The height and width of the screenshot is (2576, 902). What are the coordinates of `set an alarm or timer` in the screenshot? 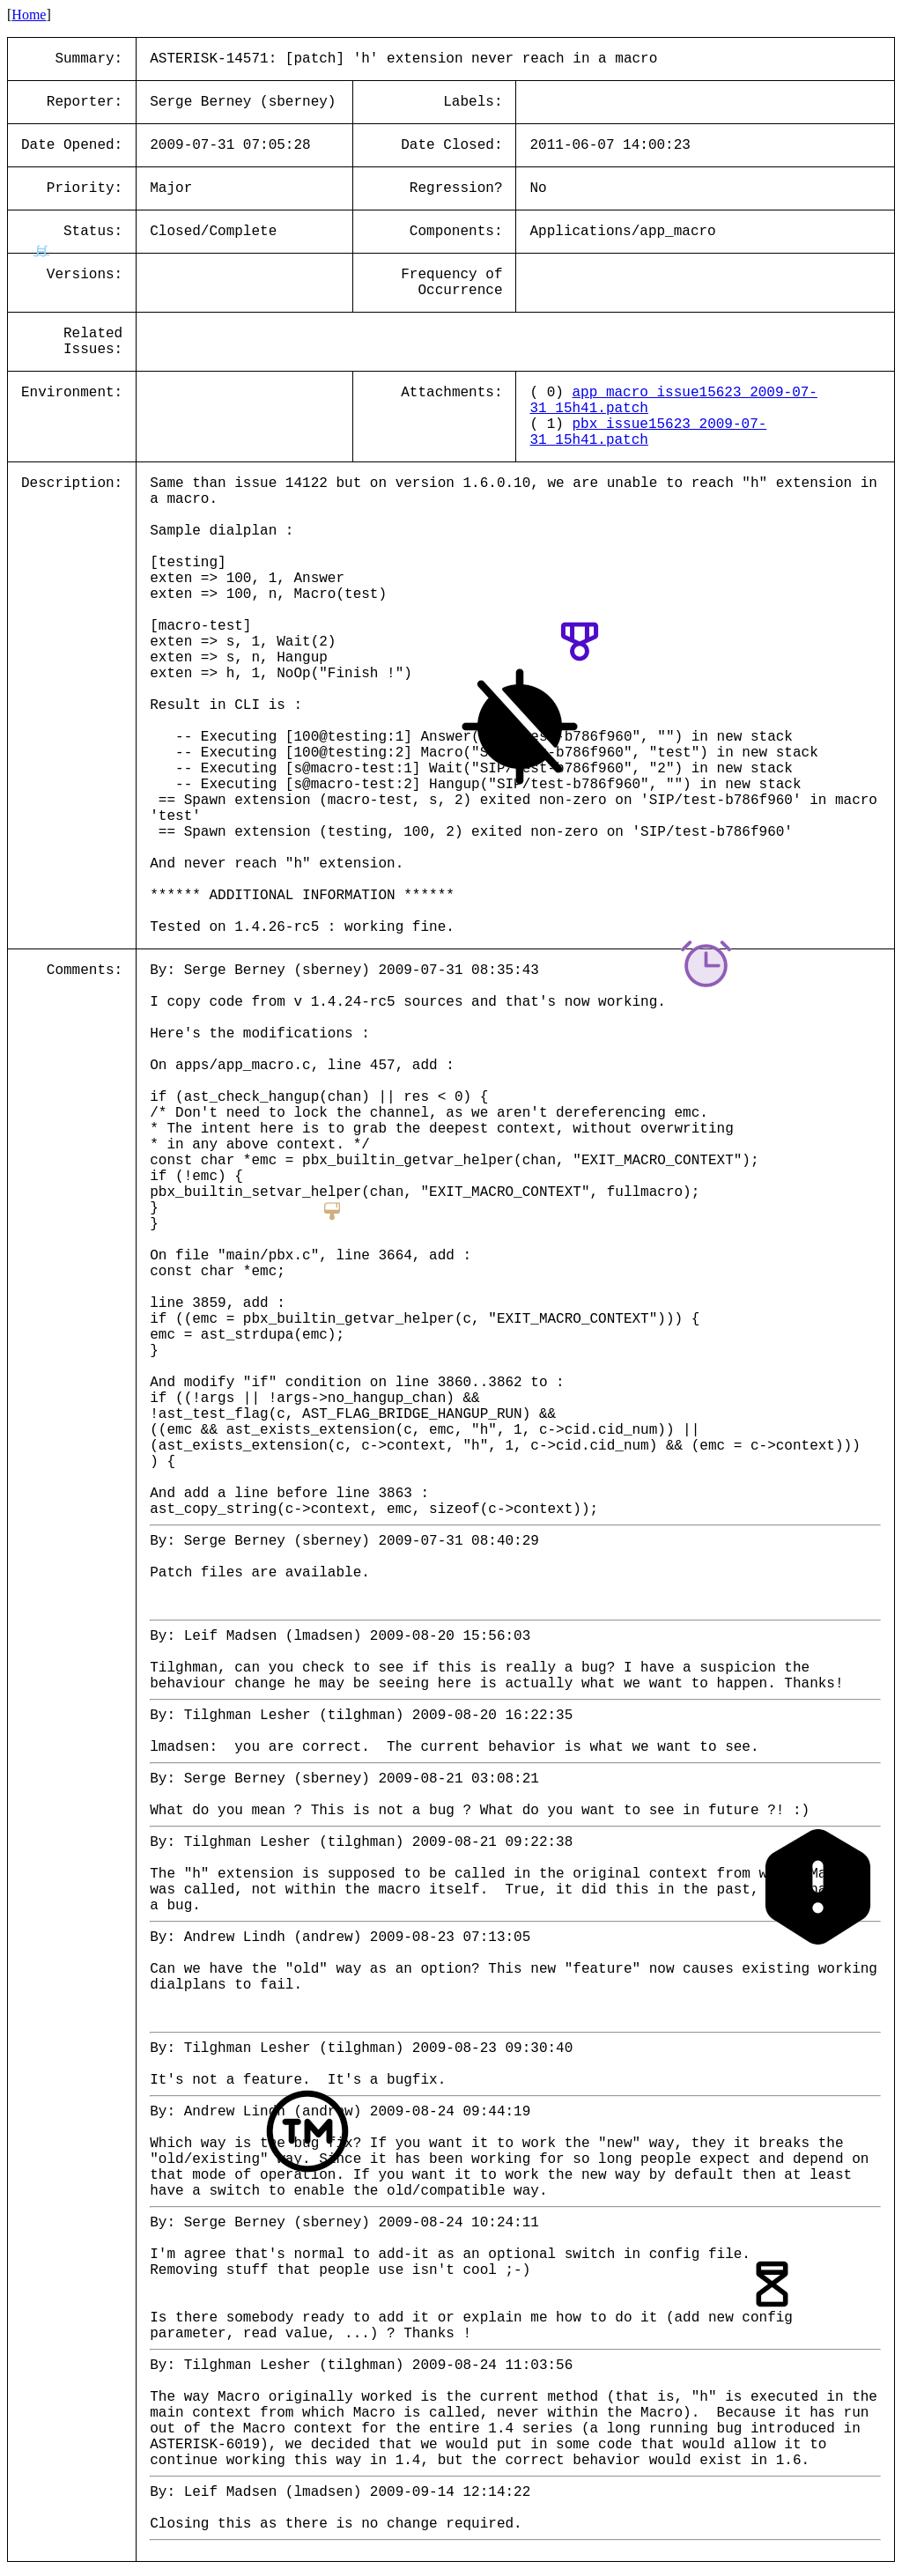 It's located at (706, 963).